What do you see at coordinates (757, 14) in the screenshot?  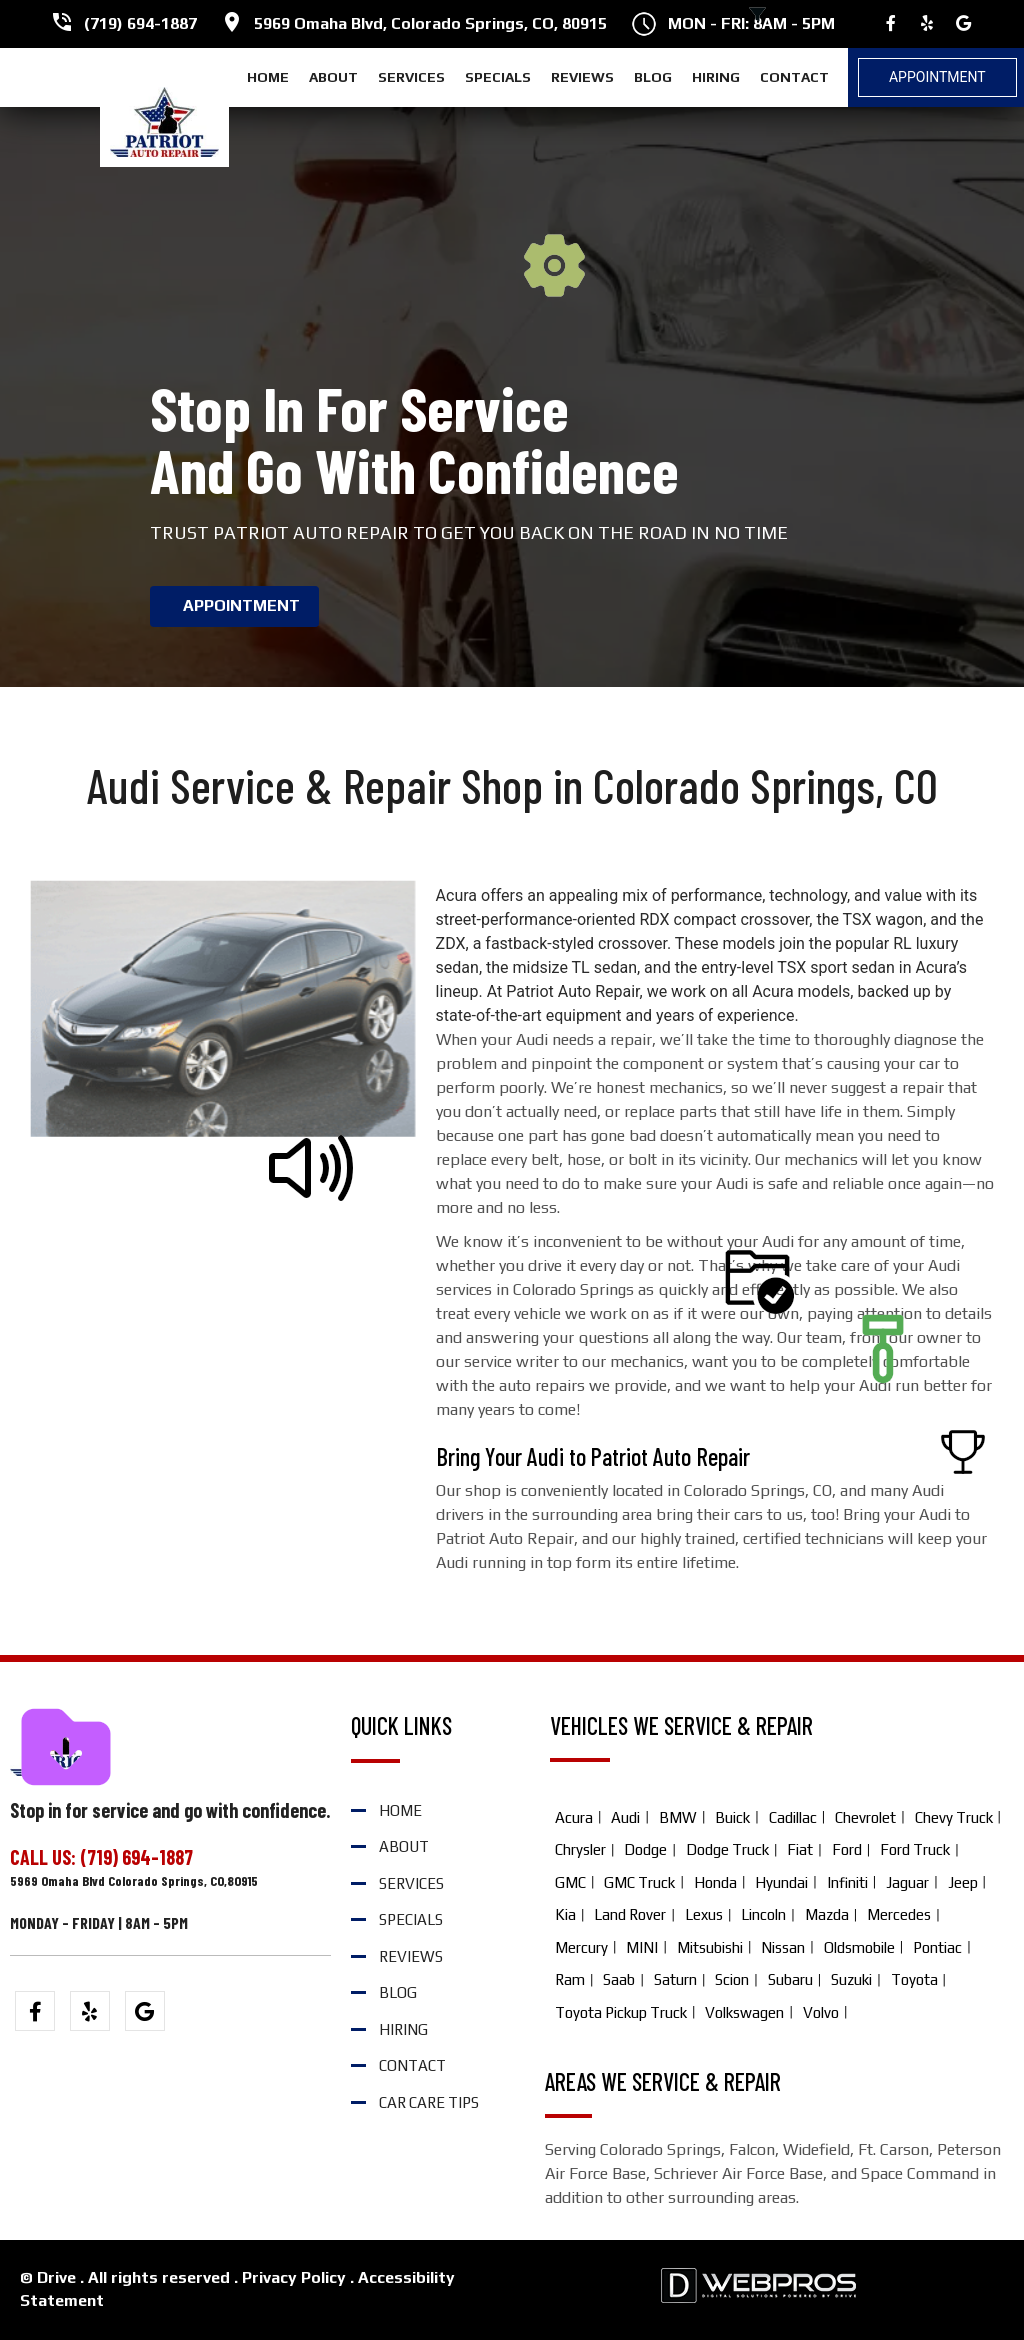 I see `filter or sort content` at bounding box center [757, 14].